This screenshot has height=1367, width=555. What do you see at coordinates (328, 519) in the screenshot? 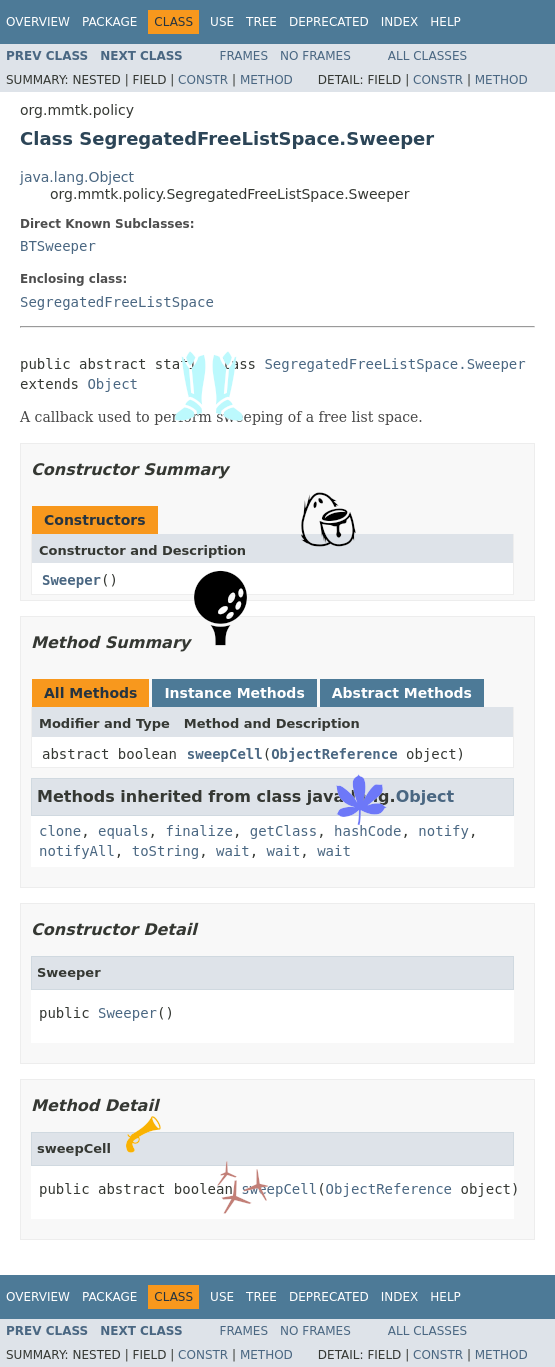
I see `tropical or beach-themed game item` at bounding box center [328, 519].